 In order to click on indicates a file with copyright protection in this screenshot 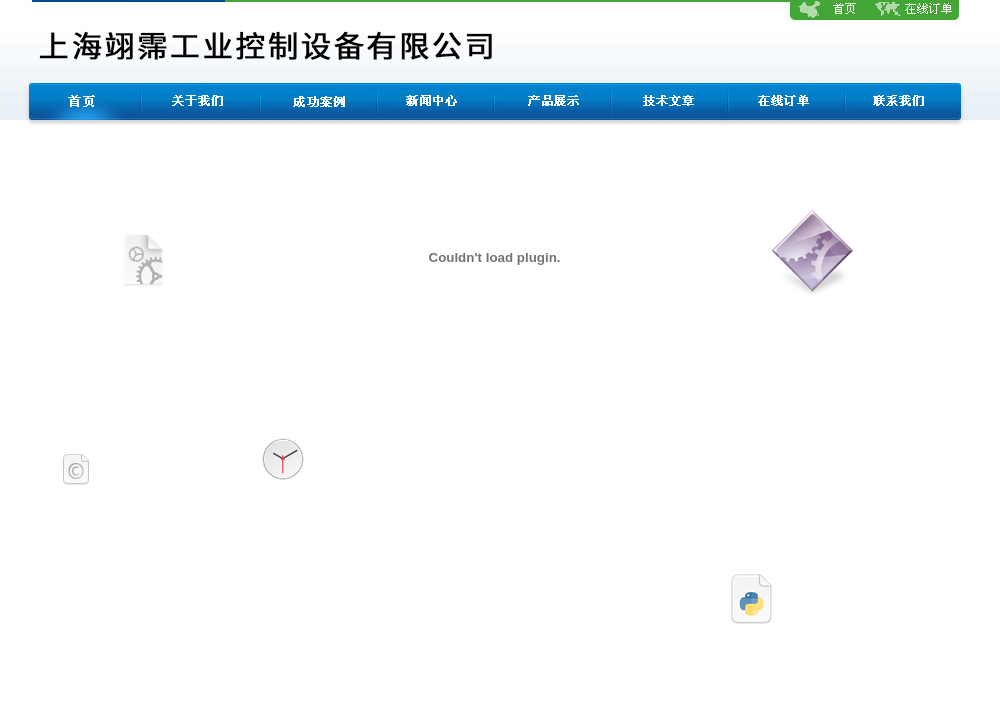, I will do `click(76, 469)`.